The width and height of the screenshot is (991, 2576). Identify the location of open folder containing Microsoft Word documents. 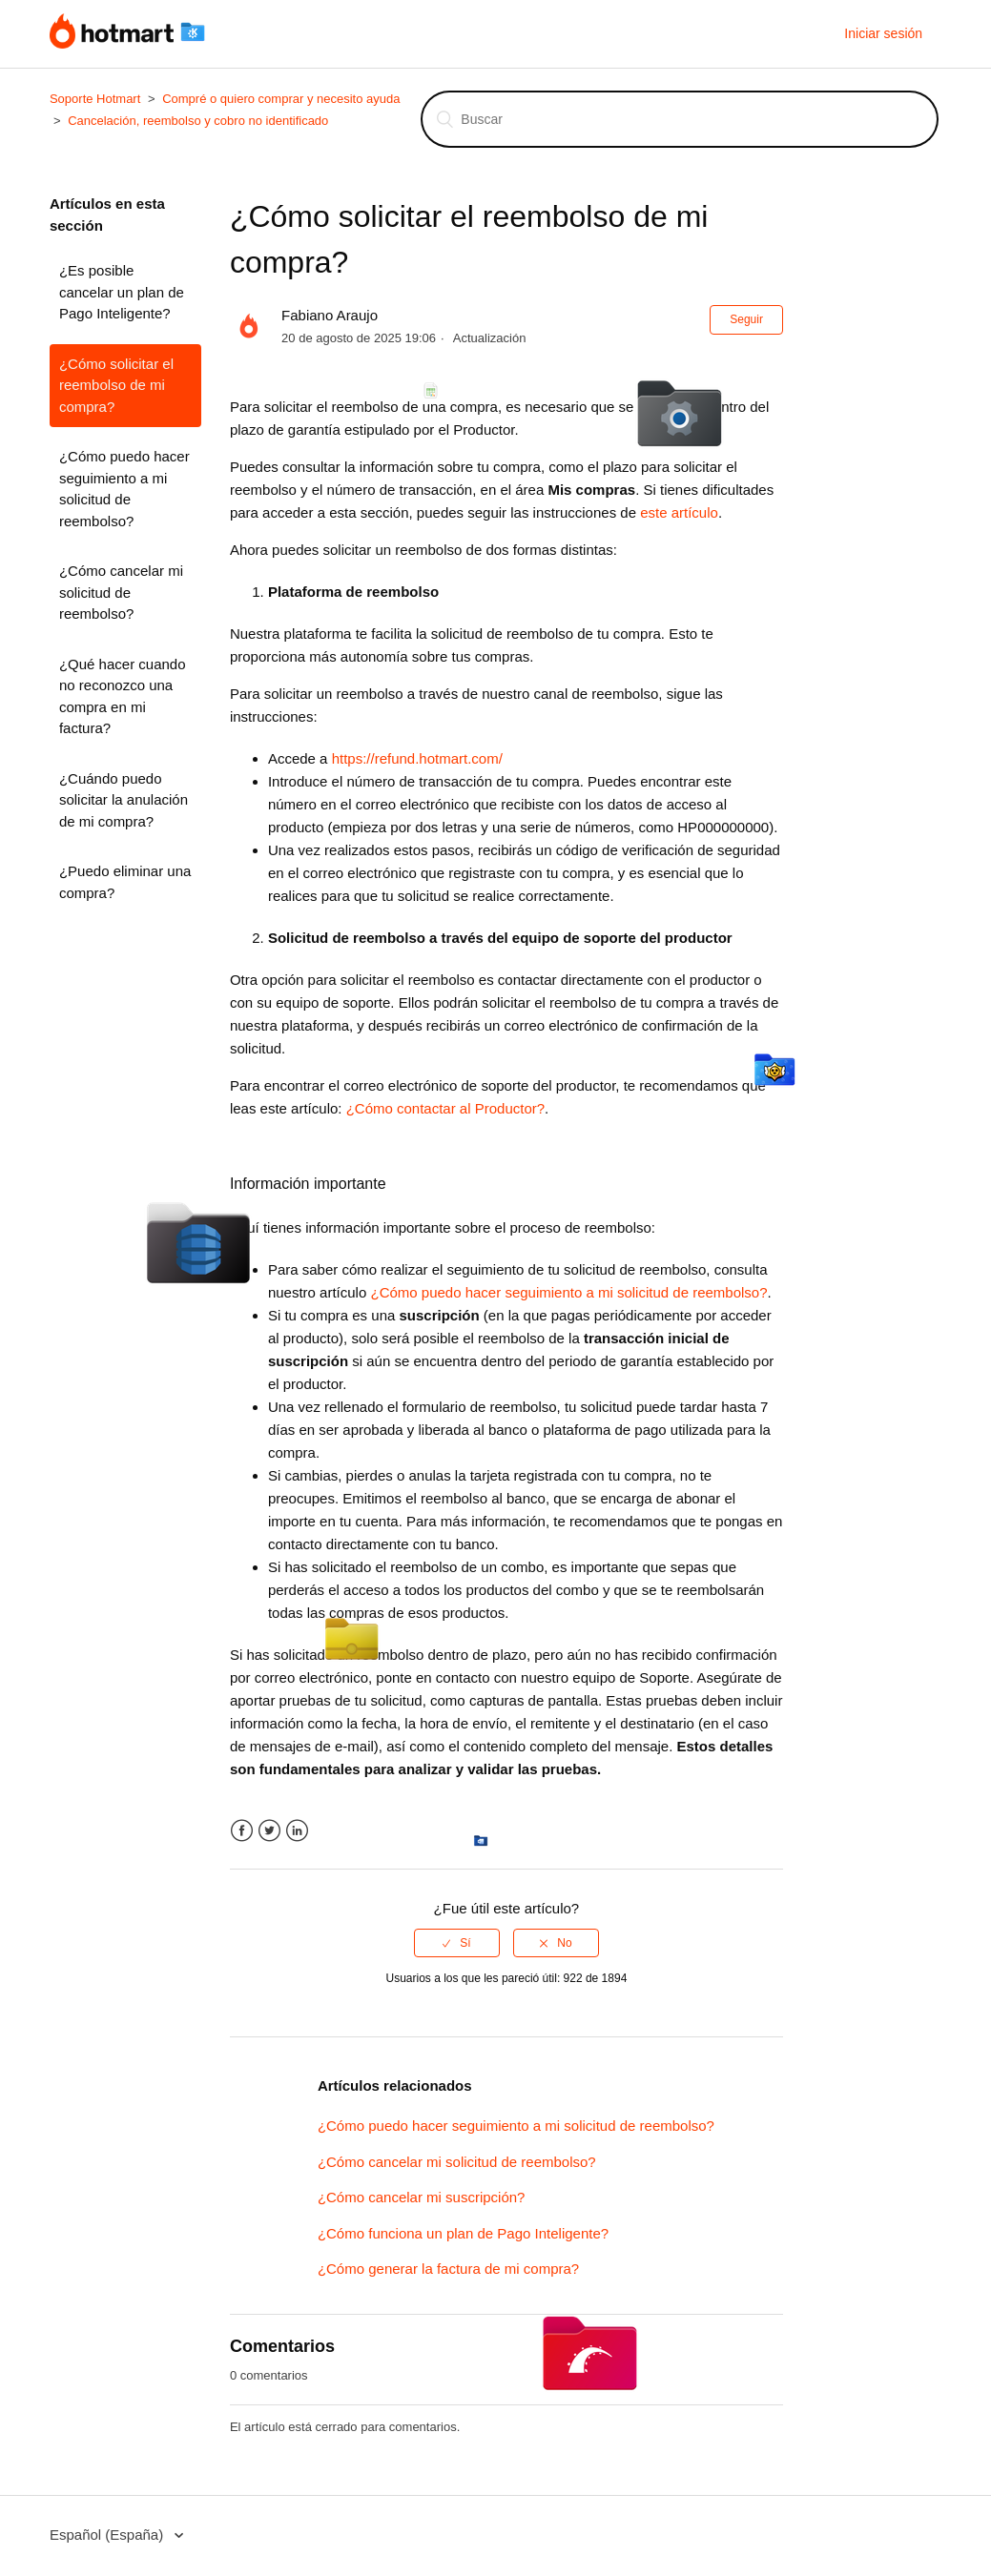
(481, 1841).